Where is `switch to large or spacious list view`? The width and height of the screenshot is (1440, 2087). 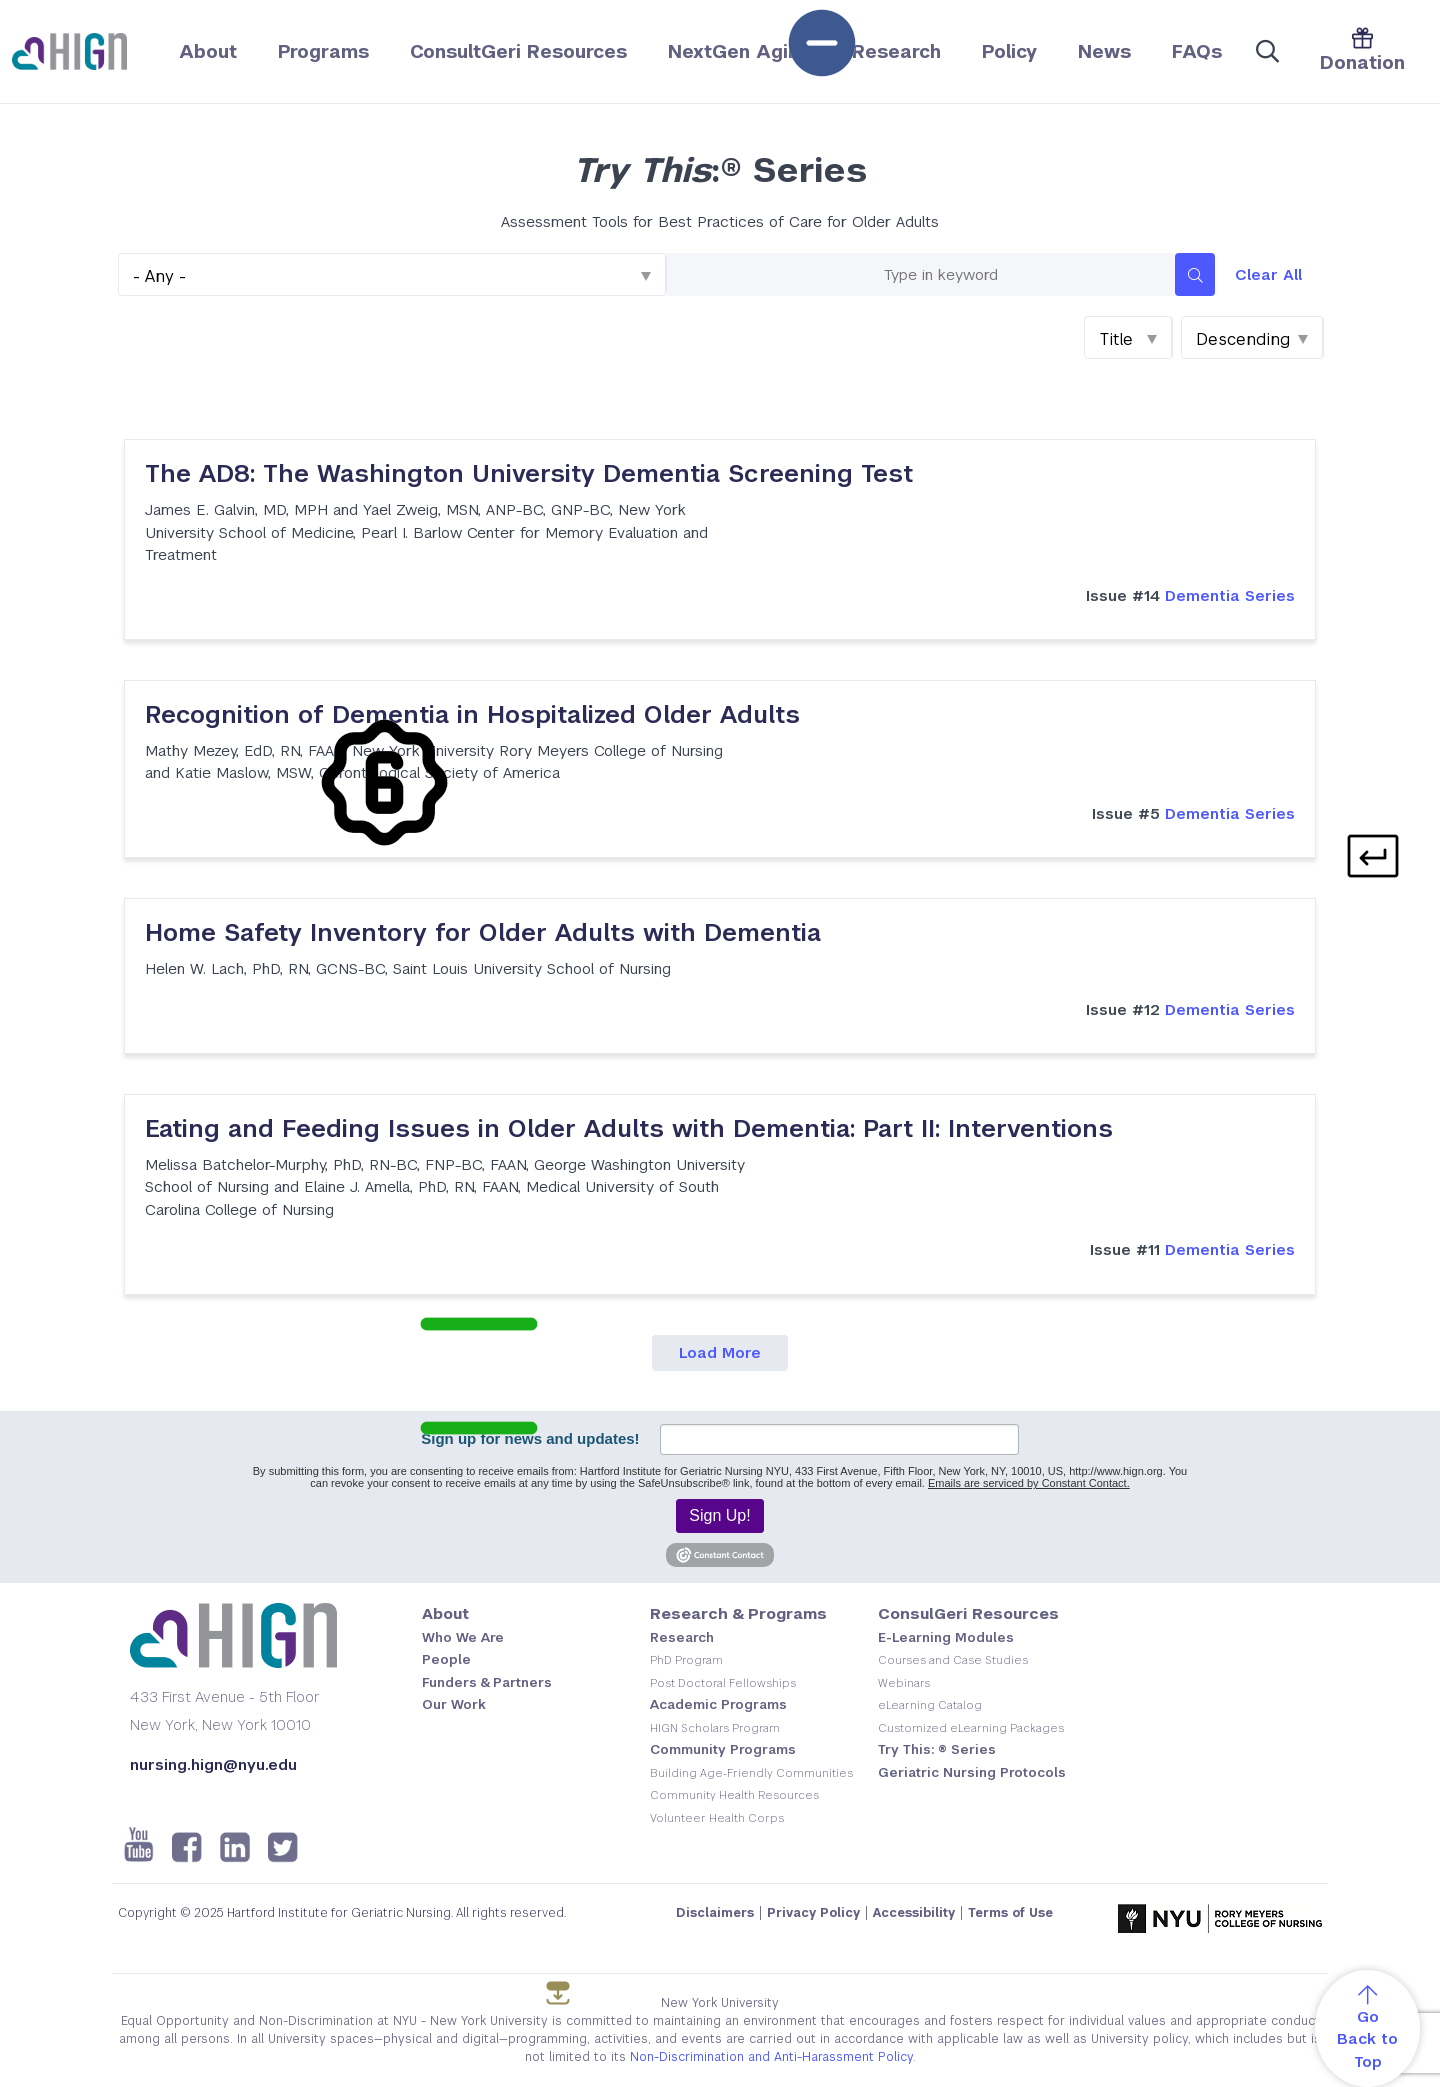
switch to large or spacious list view is located at coordinates (479, 1376).